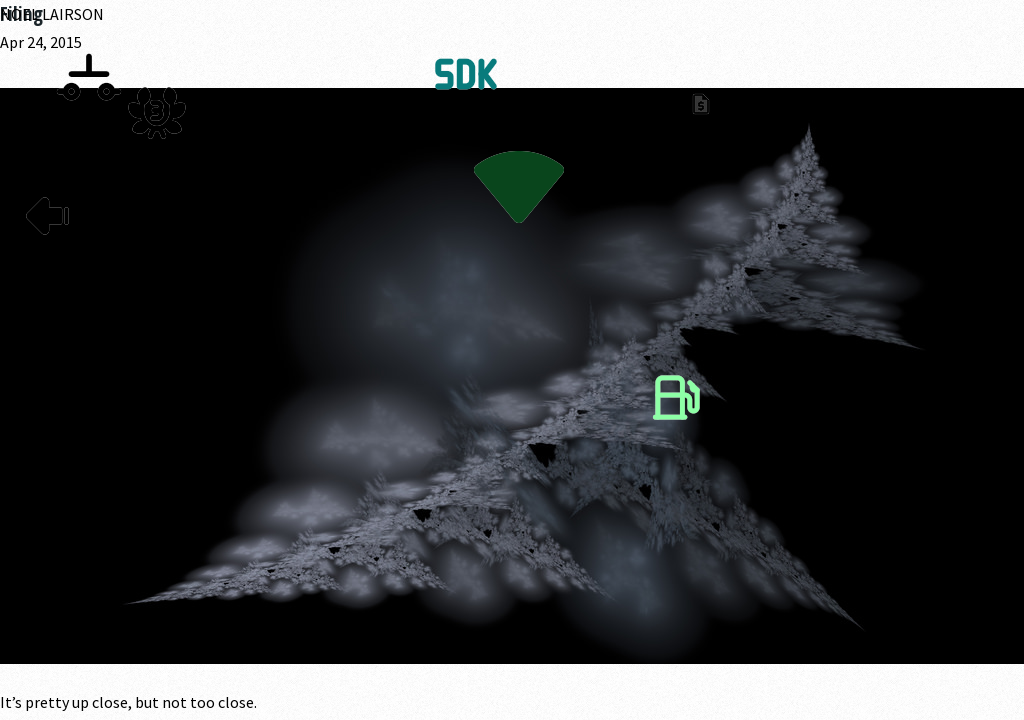 The image size is (1024, 720). What do you see at coordinates (677, 397) in the screenshot?
I see `find nearby gas stations` at bounding box center [677, 397].